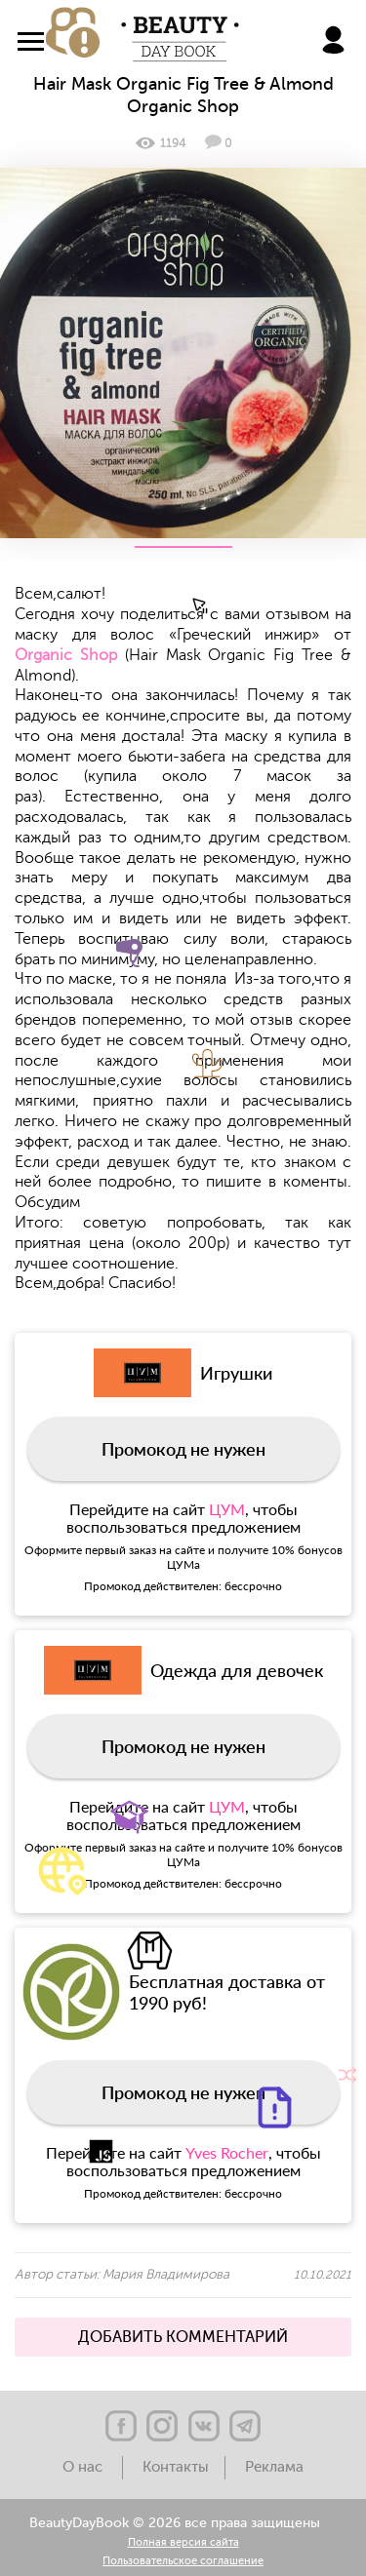 The height and width of the screenshot is (2576, 366). I want to click on shuffle or randomize playback order, so click(347, 2075).